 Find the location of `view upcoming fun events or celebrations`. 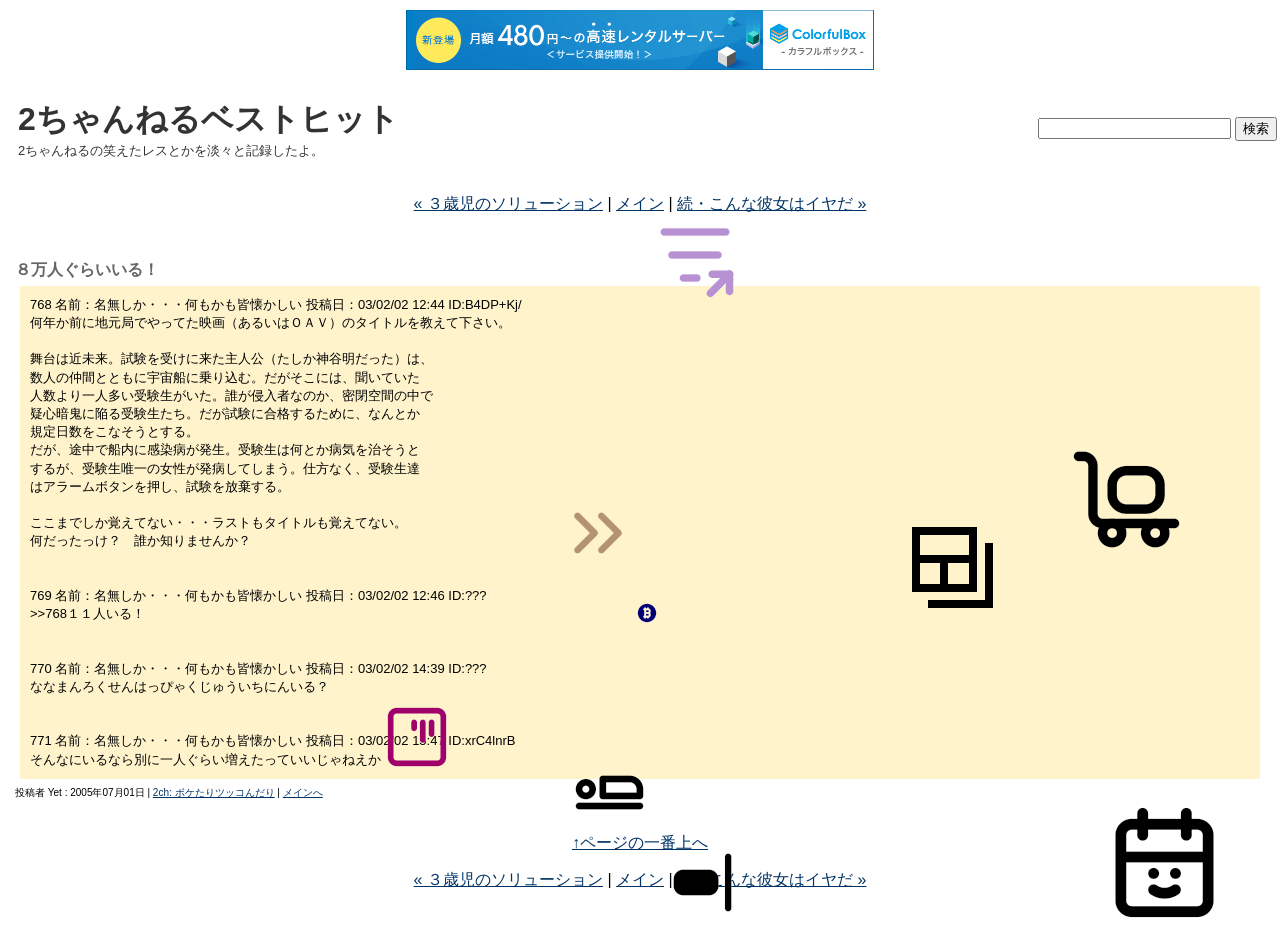

view upcoming fun events or celebrations is located at coordinates (1164, 862).